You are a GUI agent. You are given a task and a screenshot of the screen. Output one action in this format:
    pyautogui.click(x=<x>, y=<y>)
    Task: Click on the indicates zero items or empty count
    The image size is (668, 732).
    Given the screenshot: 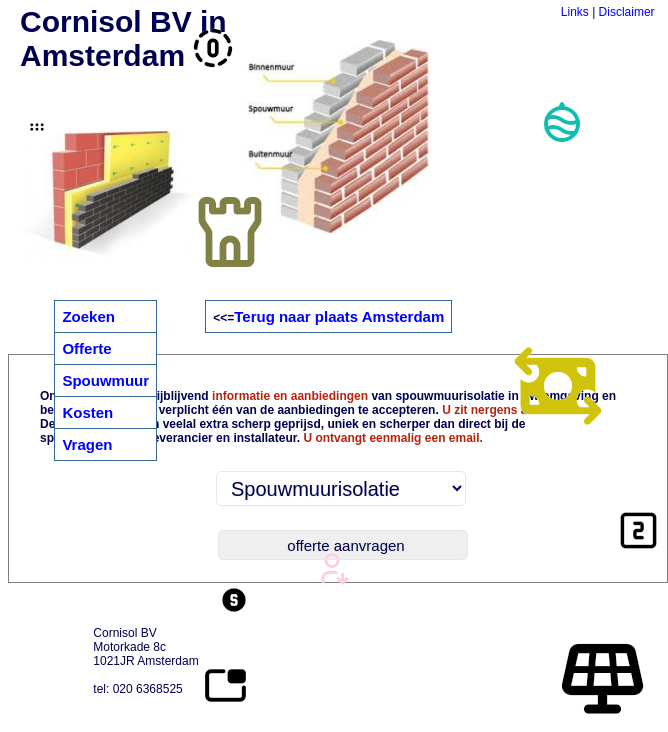 What is the action you would take?
    pyautogui.click(x=213, y=48)
    